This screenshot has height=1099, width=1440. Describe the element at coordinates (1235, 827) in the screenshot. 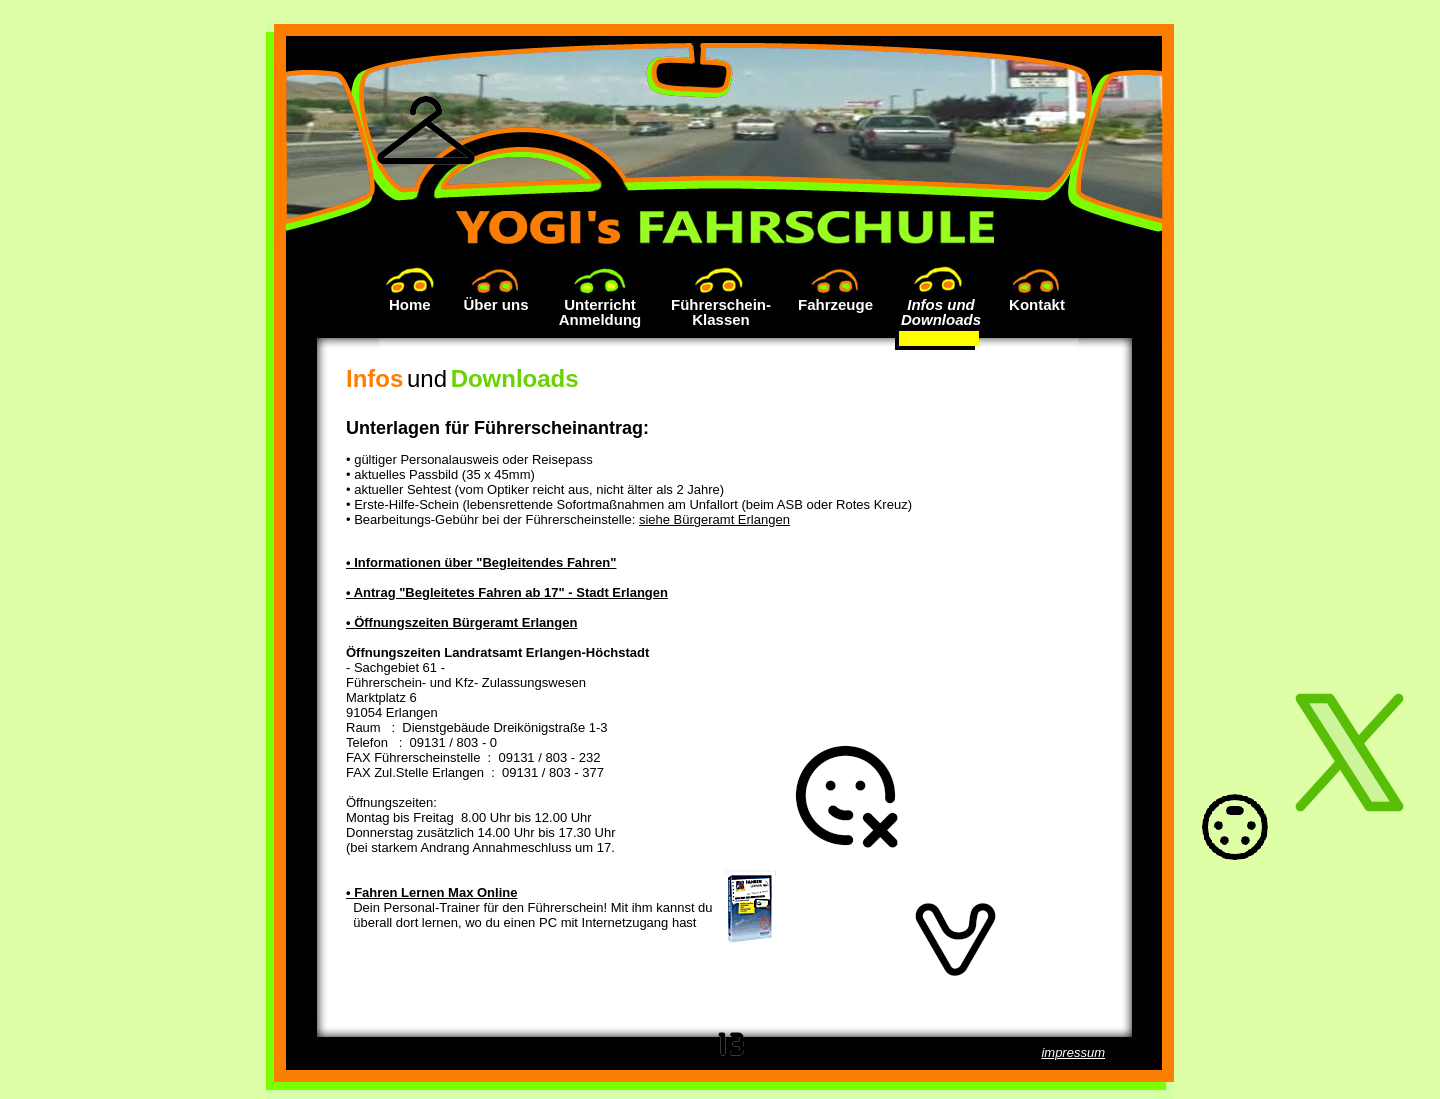

I see `configure s-video input settings` at that location.